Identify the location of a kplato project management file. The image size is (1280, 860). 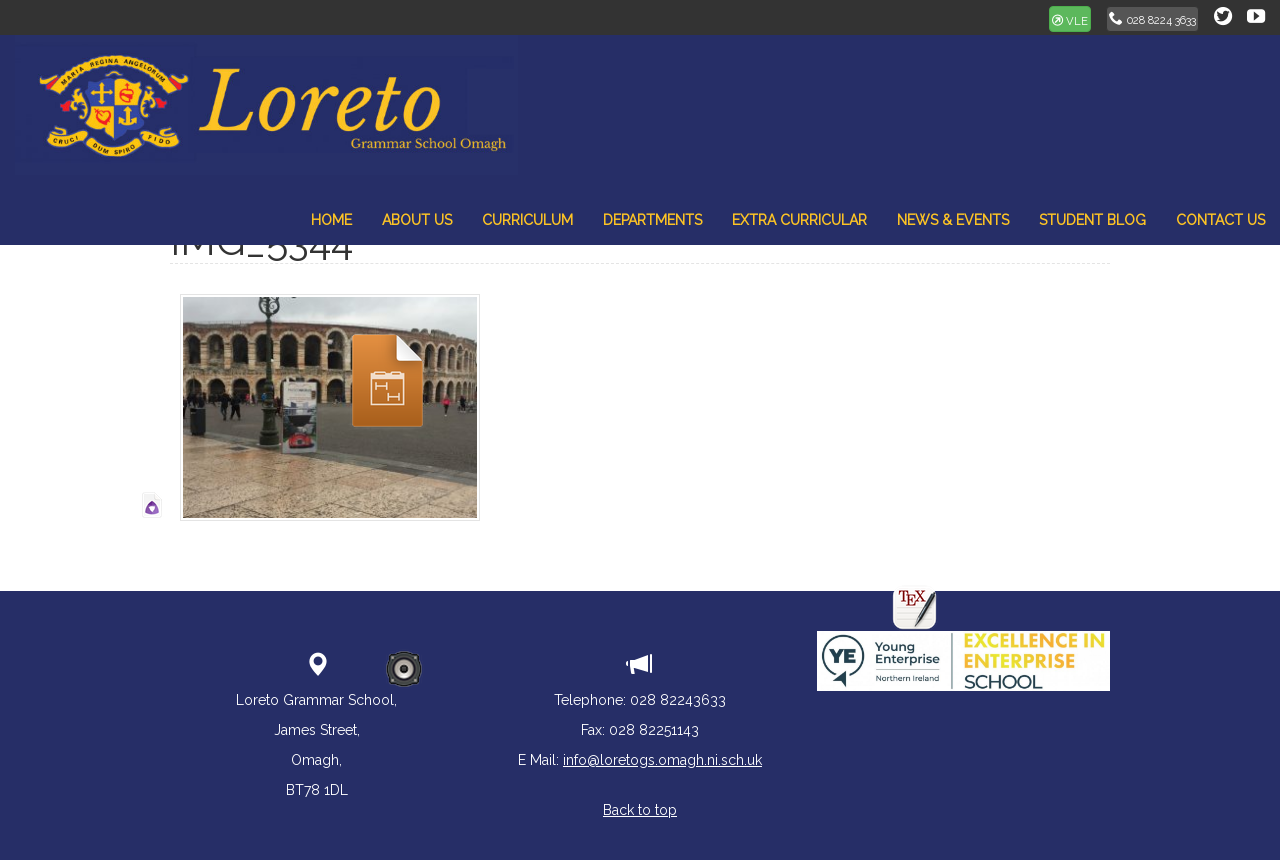
(387, 382).